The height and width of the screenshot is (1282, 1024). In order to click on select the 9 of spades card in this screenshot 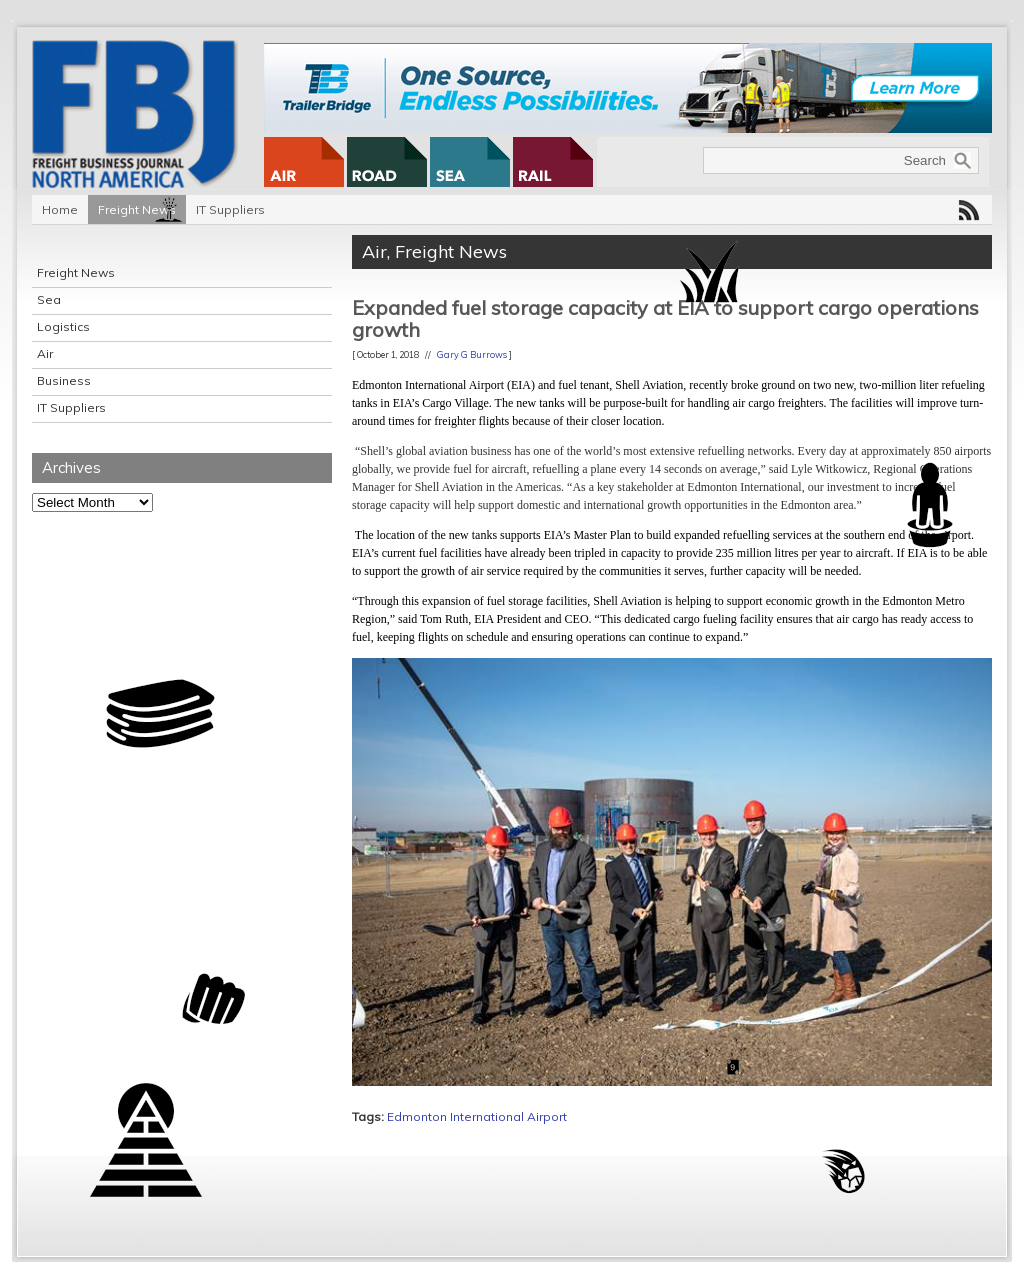, I will do `click(733, 1067)`.